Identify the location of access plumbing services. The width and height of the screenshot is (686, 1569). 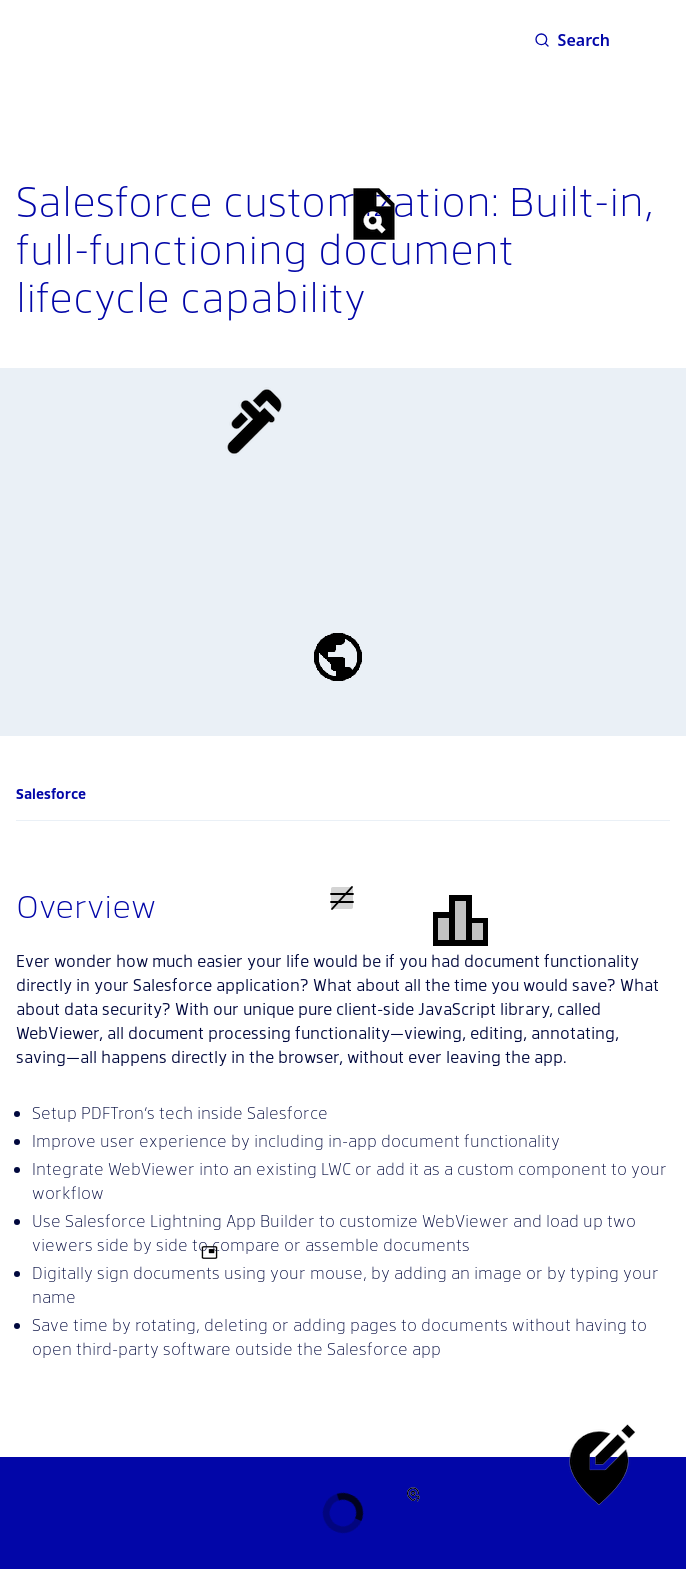
(254, 421).